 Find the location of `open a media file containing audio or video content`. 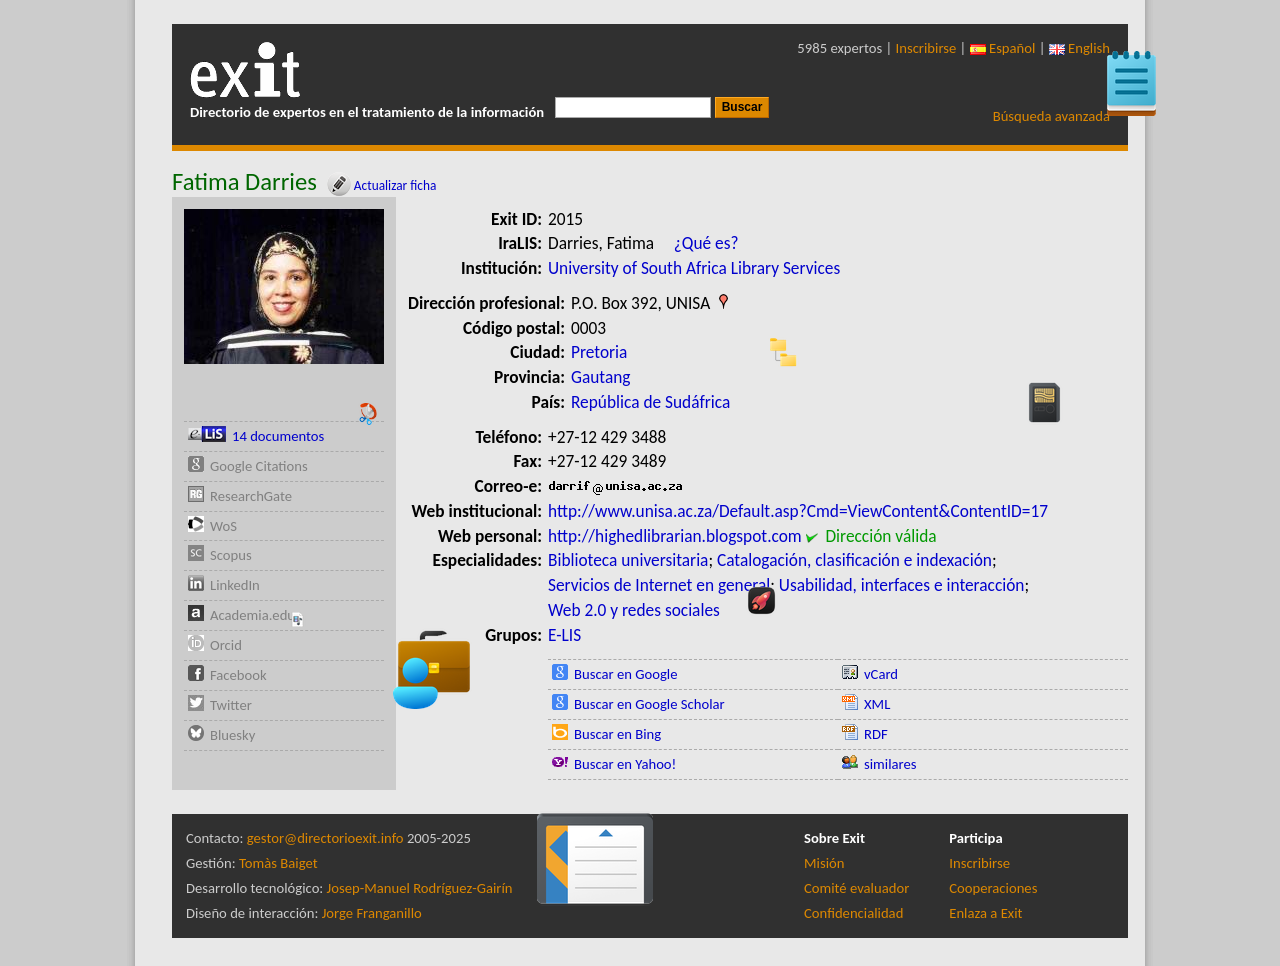

open a media file containing audio or video content is located at coordinates (297, 619).